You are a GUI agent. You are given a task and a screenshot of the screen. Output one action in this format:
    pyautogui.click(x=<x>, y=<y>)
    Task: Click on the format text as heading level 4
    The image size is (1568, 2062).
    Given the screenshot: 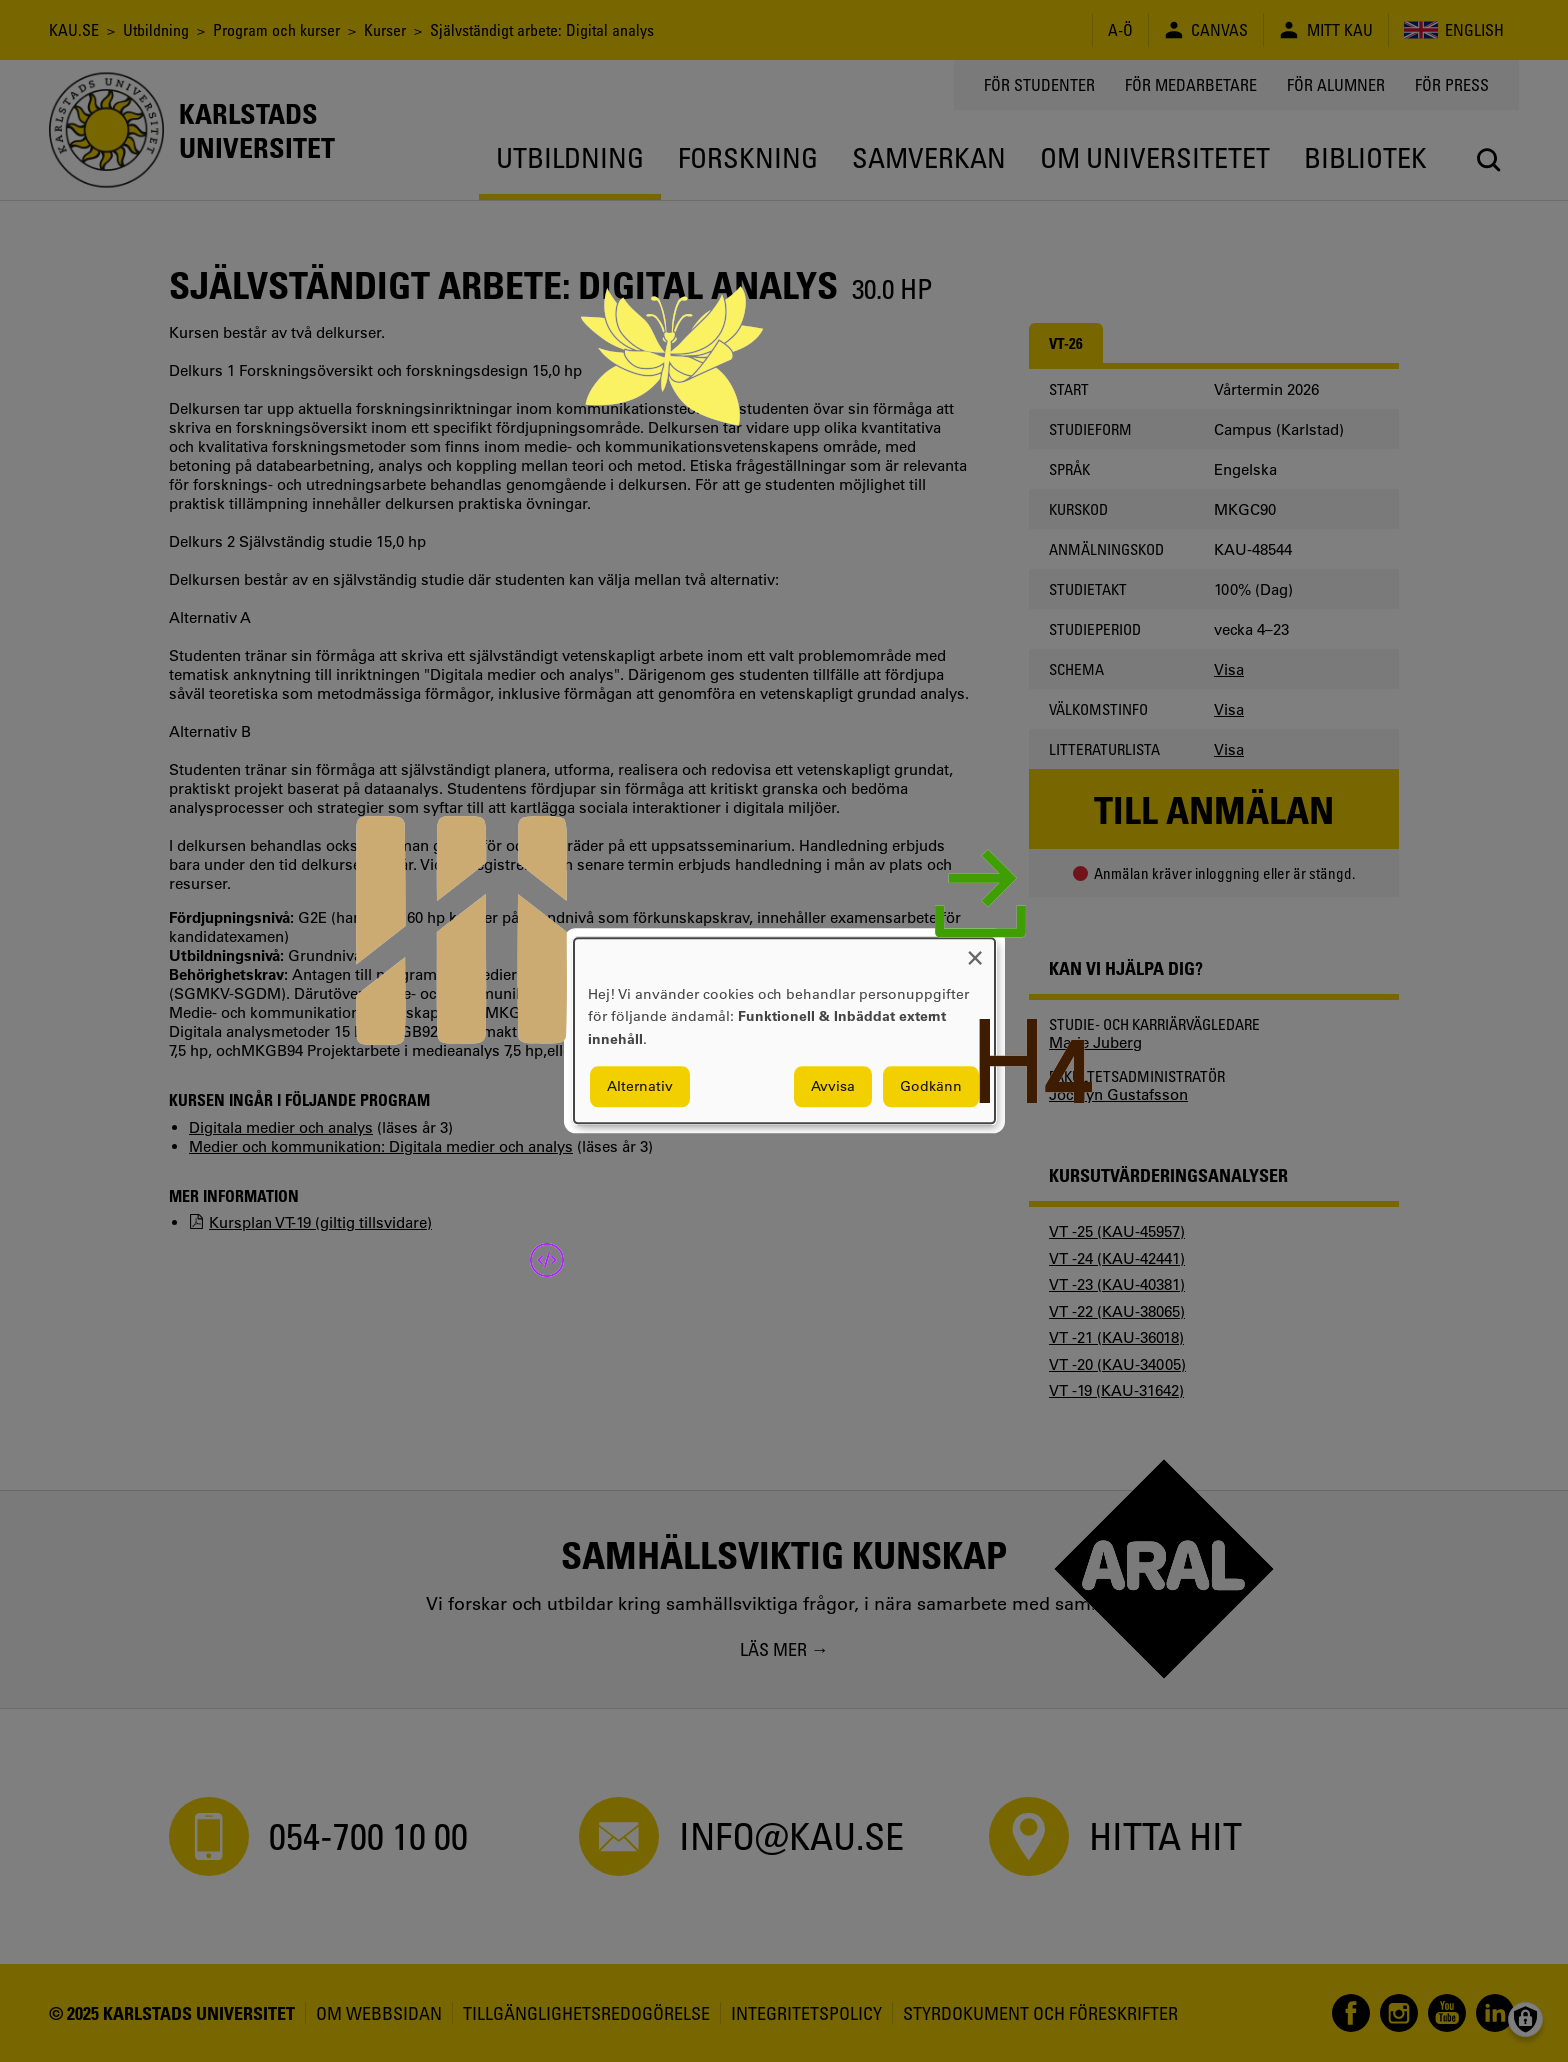 What is the action you would take?
    pyautogui.click(x=1032, y=1061)
    